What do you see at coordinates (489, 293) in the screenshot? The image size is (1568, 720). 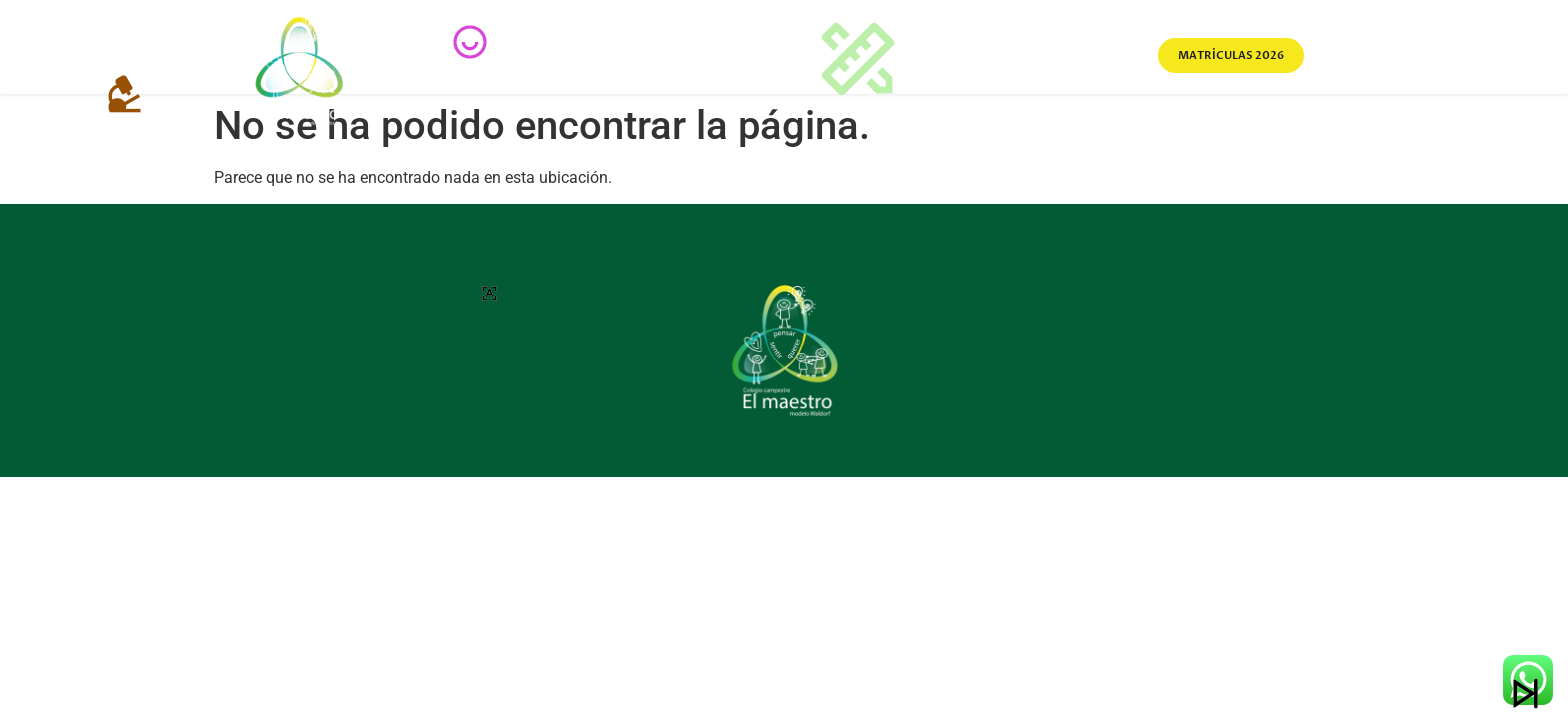 I see `scan text using optical character recognition (OCR)` at bounding box center [489, 293].